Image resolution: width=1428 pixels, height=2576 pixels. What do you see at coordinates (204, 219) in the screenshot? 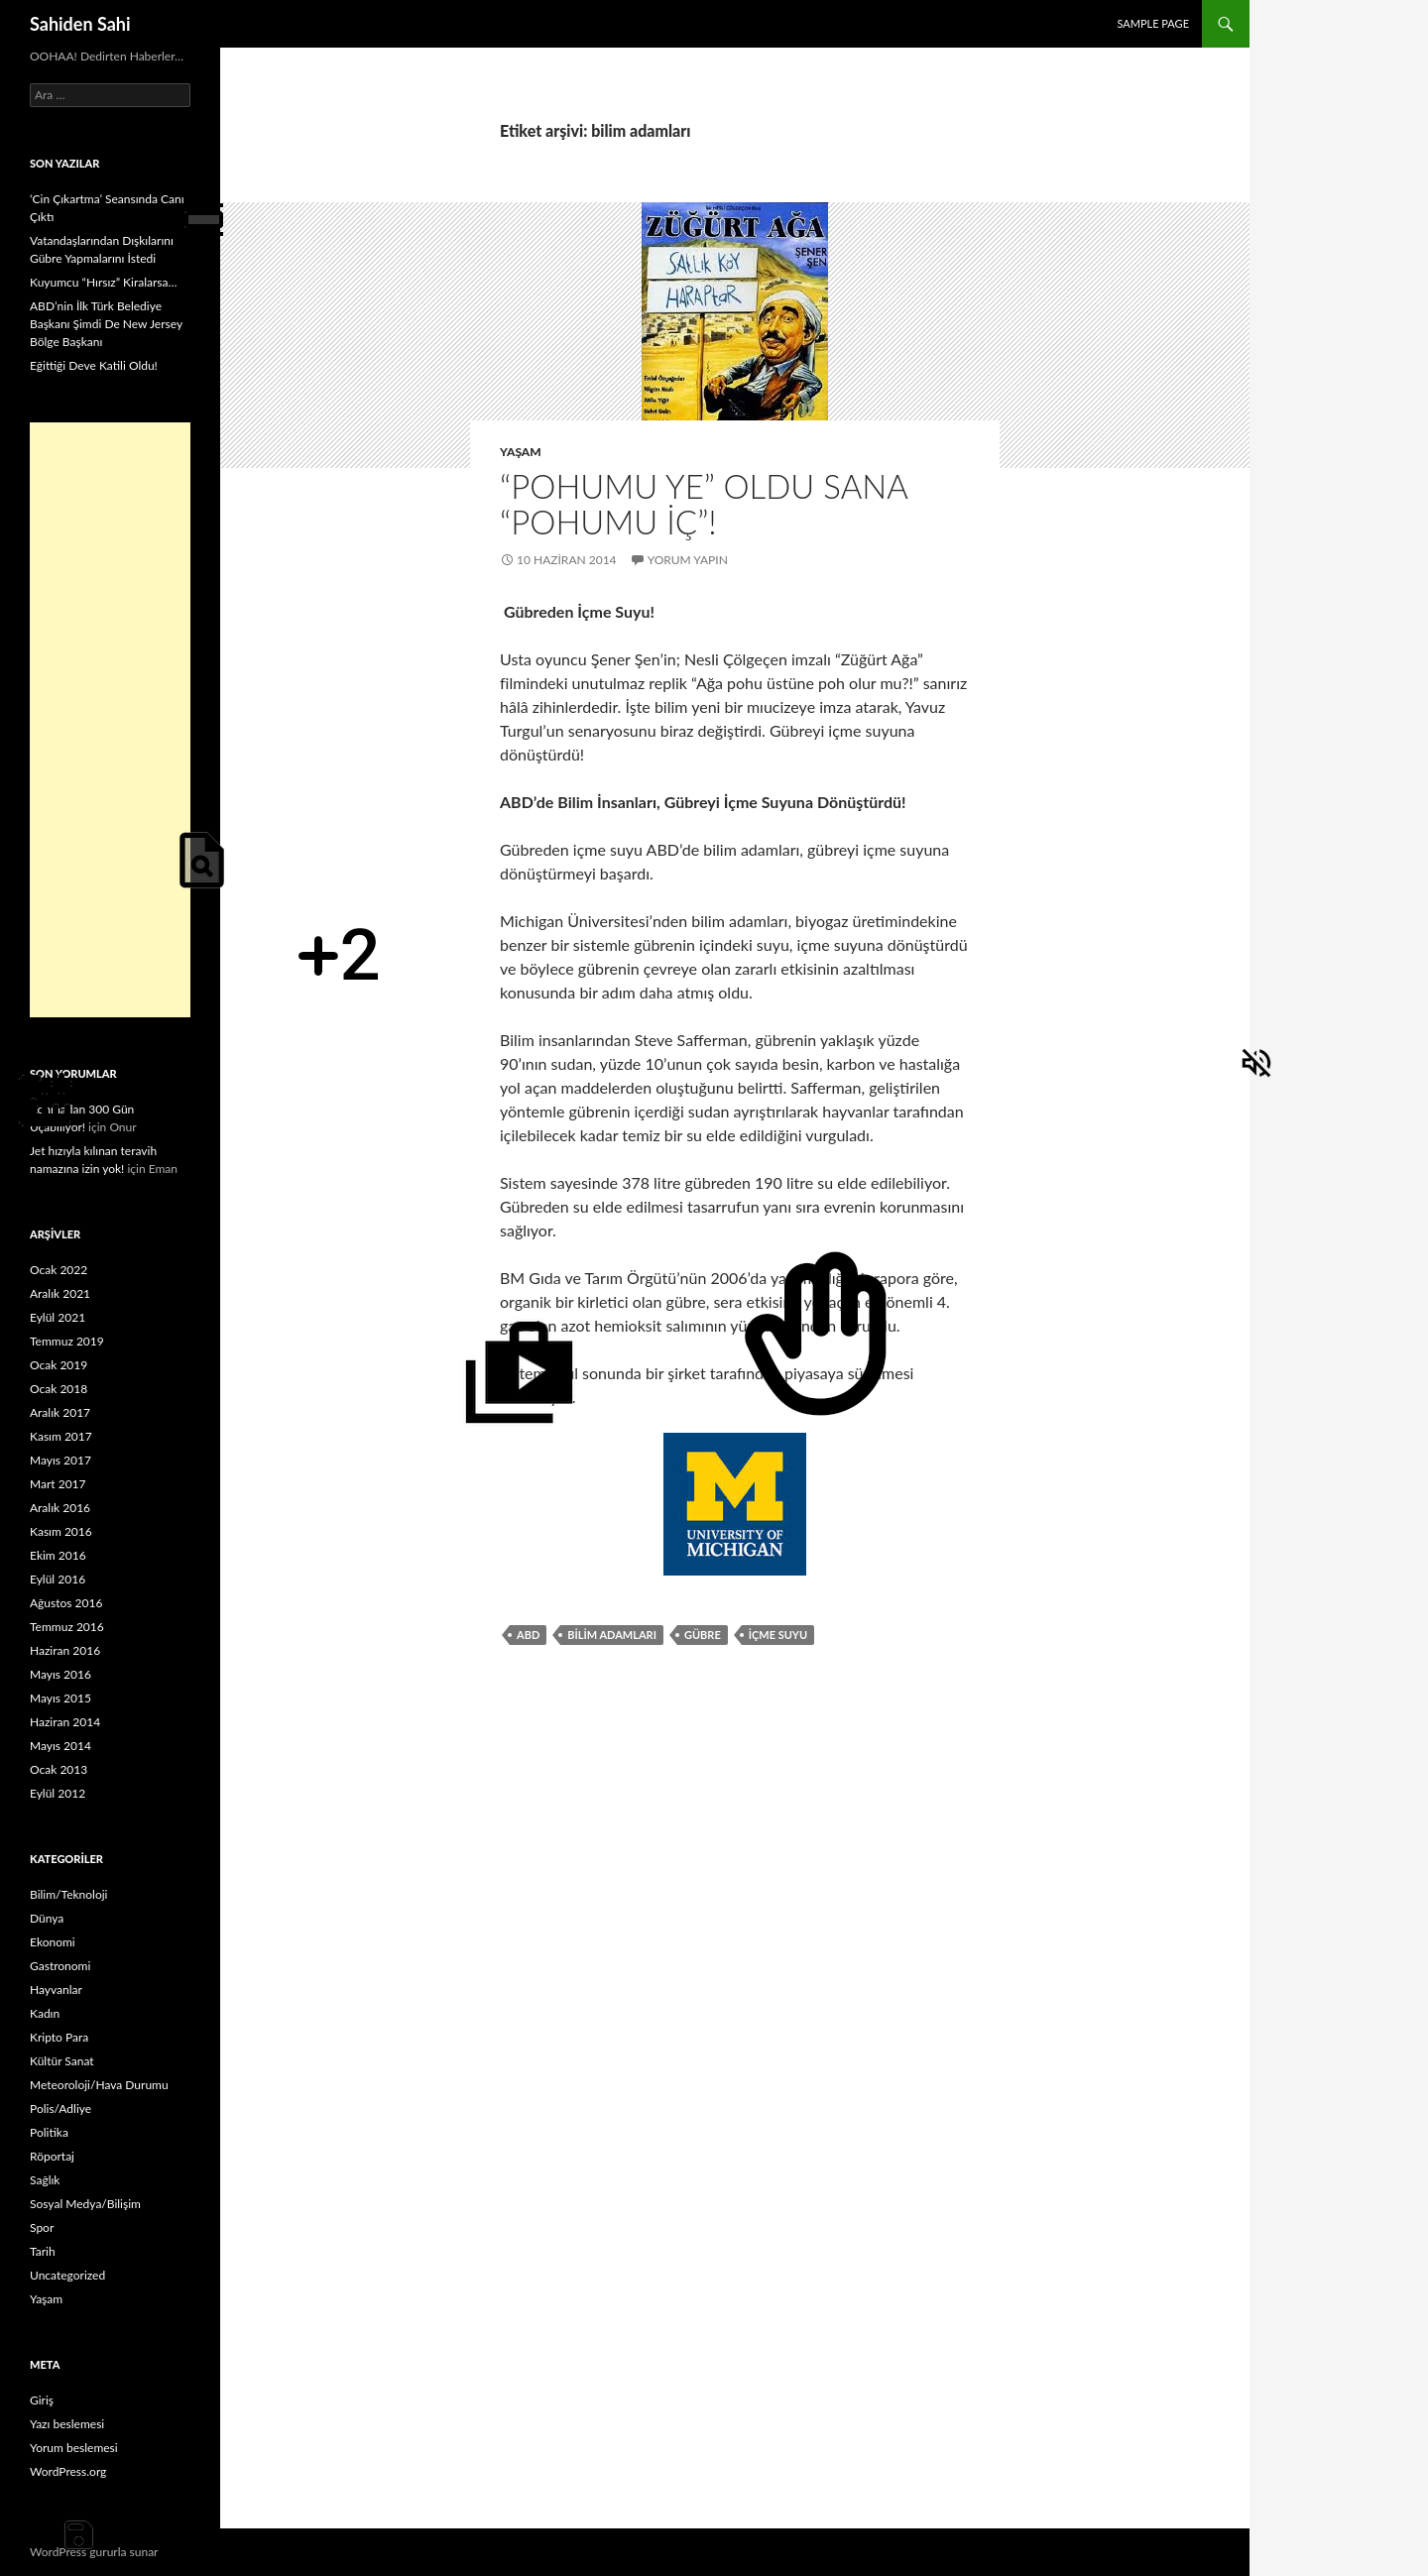
I see `view day layout or agenda` at bounding box center [204, 219].